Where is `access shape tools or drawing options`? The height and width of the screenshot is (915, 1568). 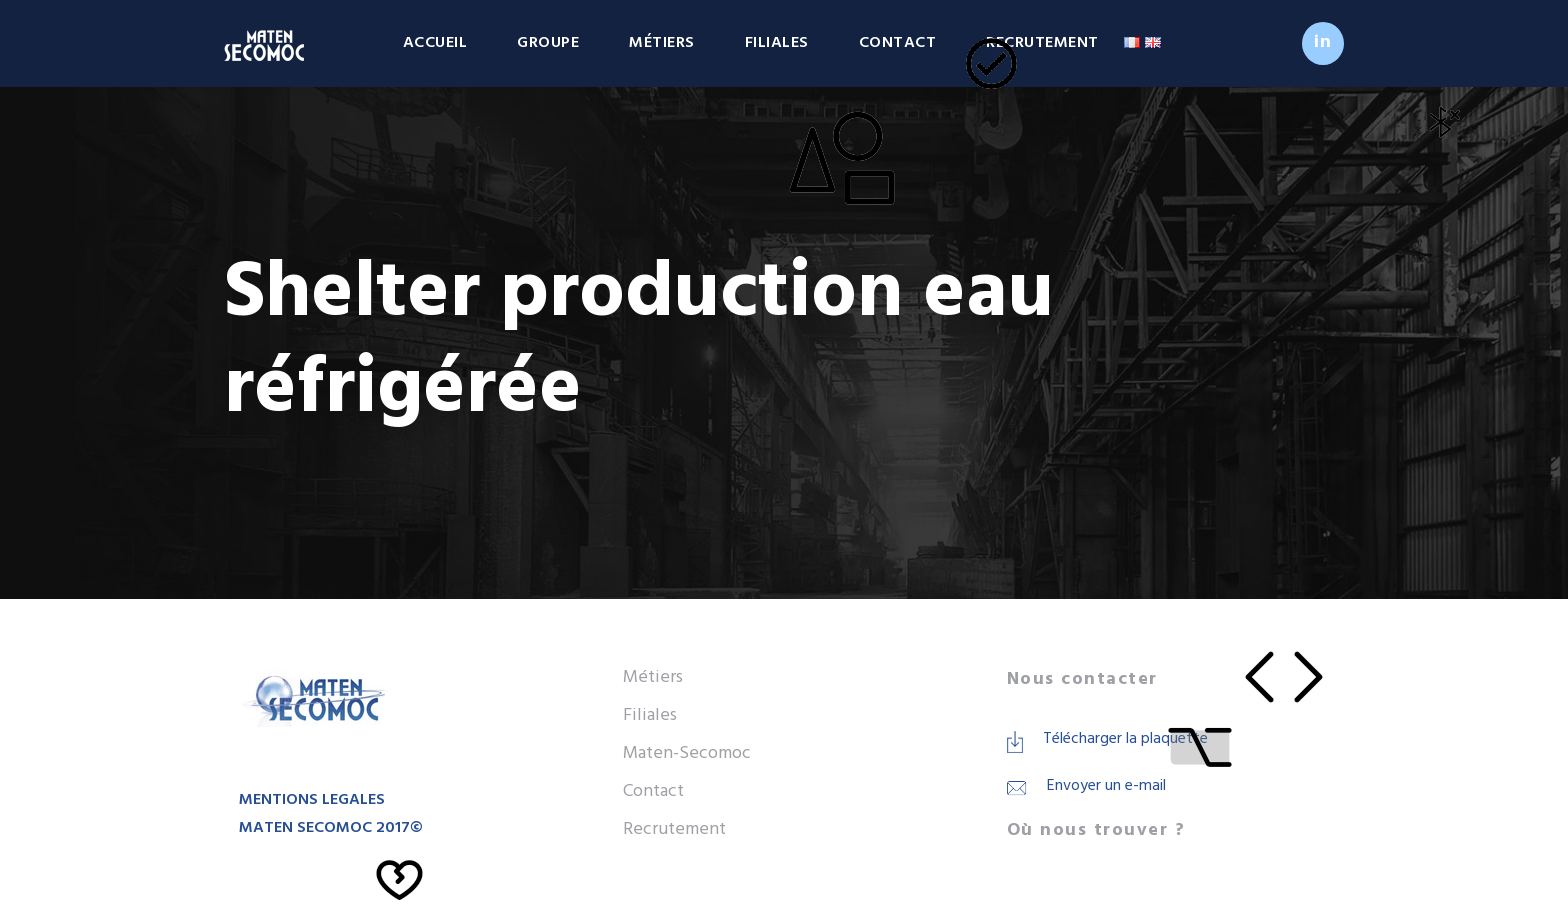
access shape tools or drawing options is located at coordinates (844, 162).